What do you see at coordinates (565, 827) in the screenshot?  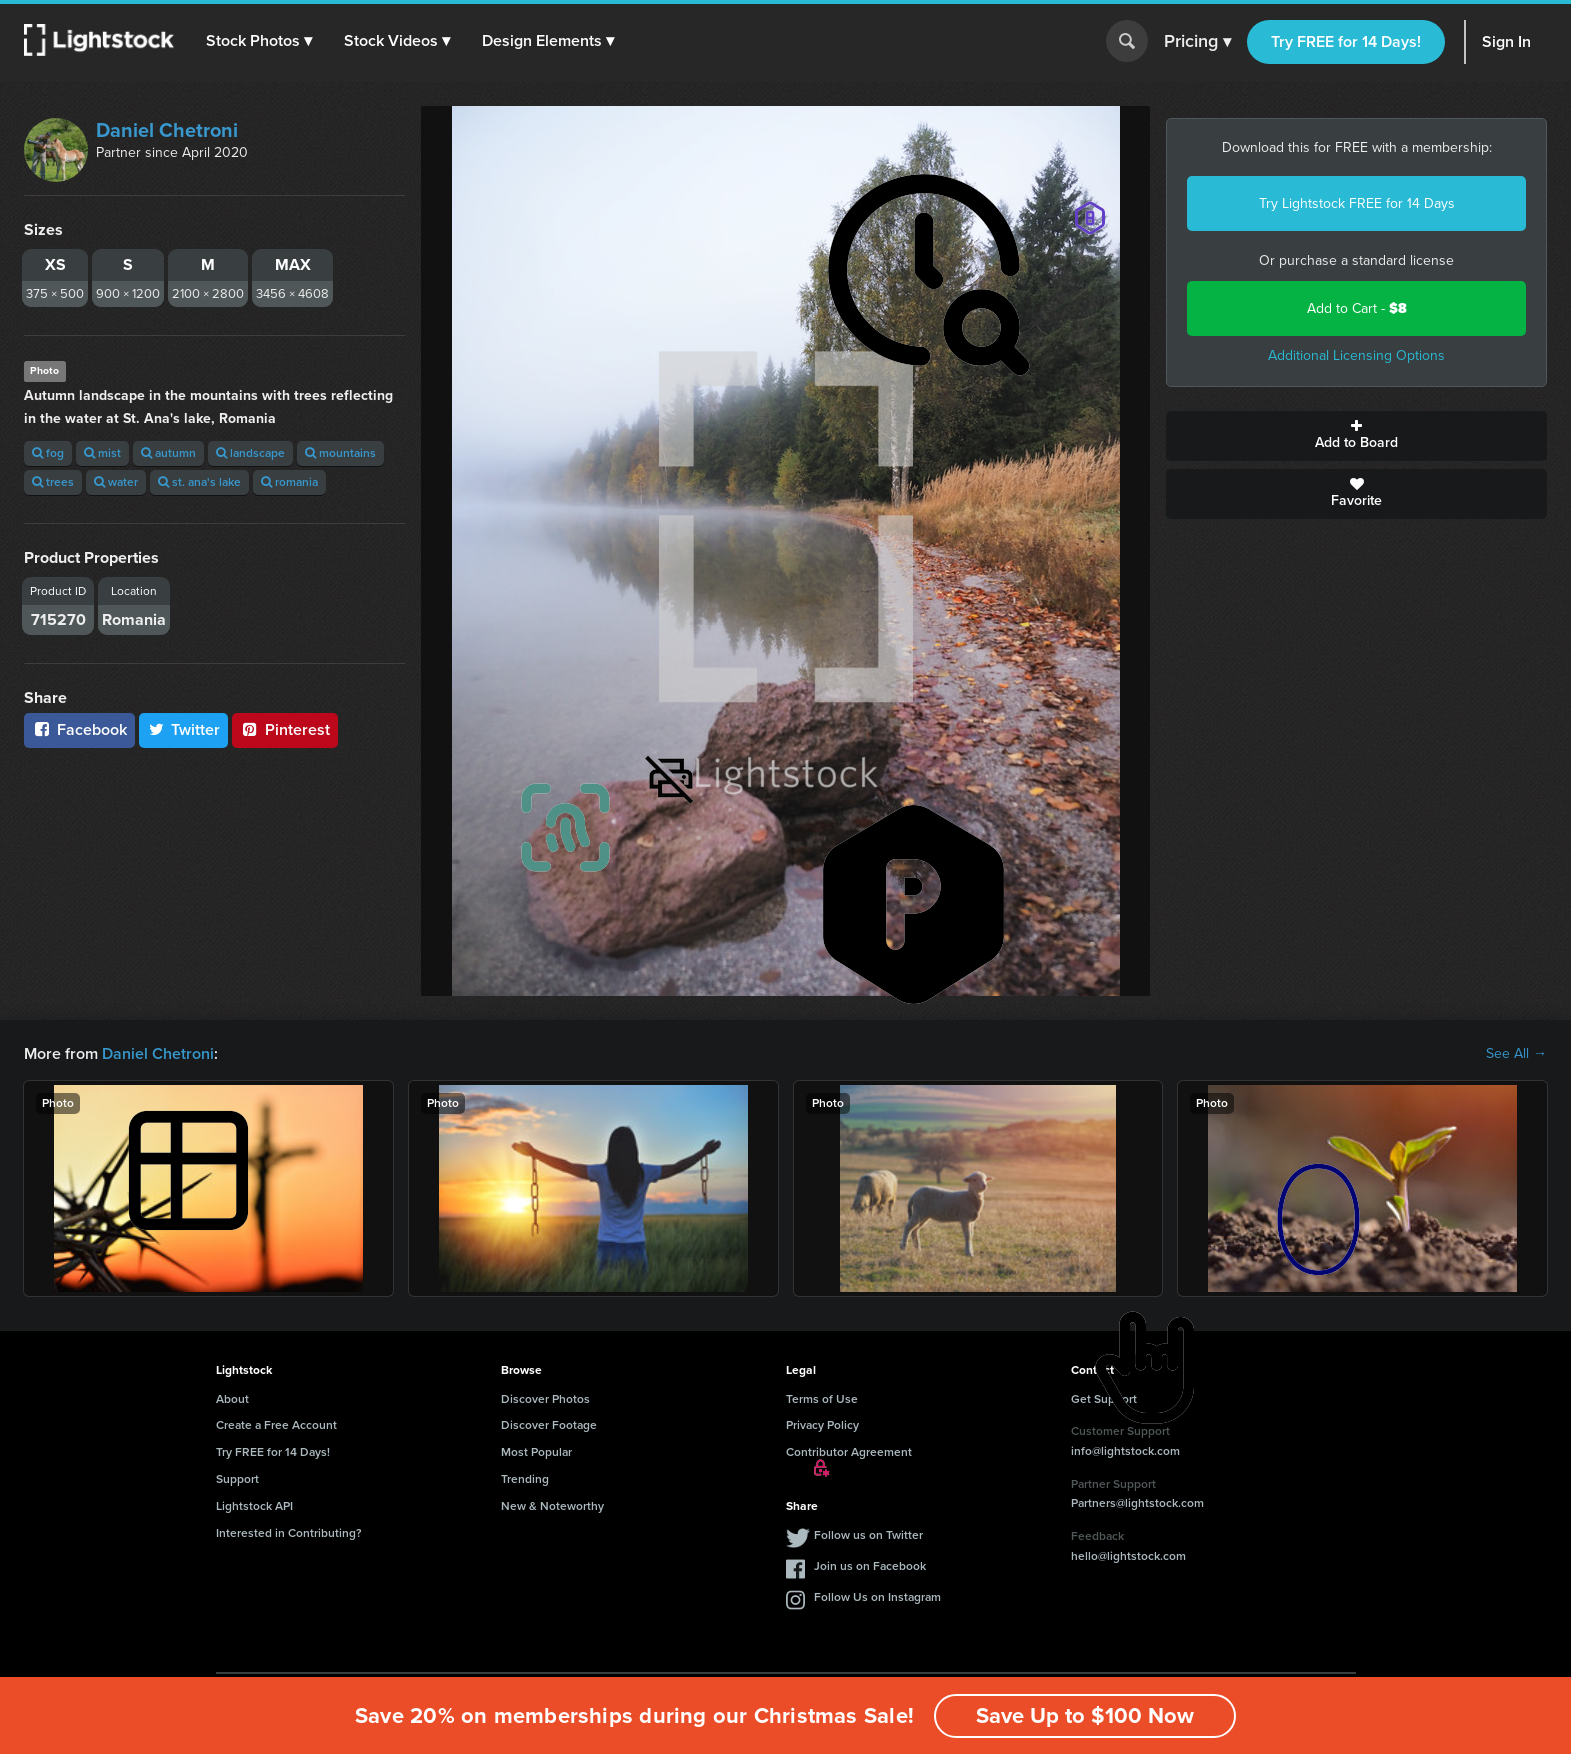 I see `authenticate with fingerprint` at bounding box center [565, 827].